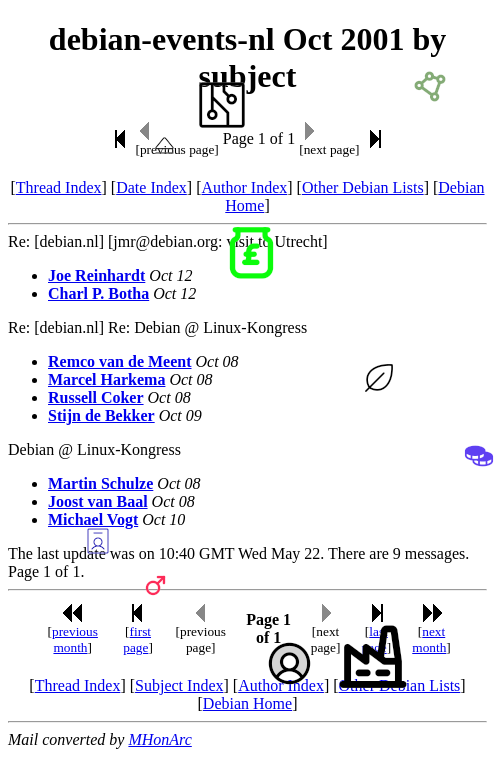 Image resolution: width=495 pixels, height=757 pixels. I want to click on indicates eco-friendly or sustainable option, so click(379, 378).